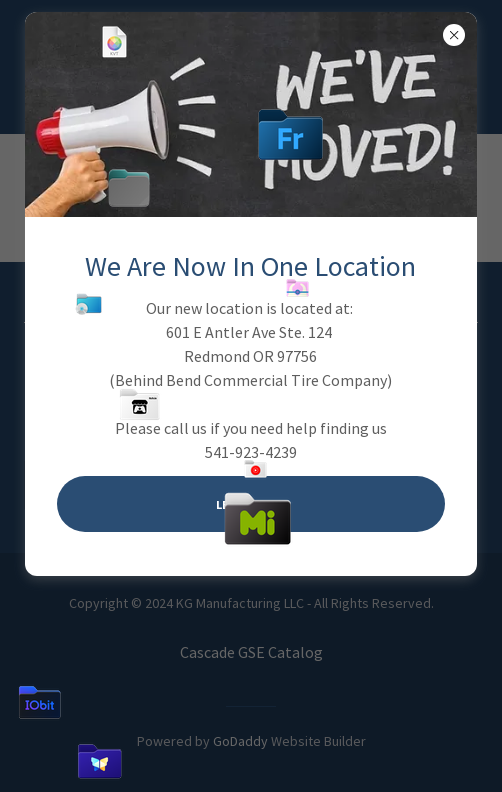 This screenshot has width=502, height=792. I want to click on a KVT text file associated with Krita vector graphics, so click(114, 42).